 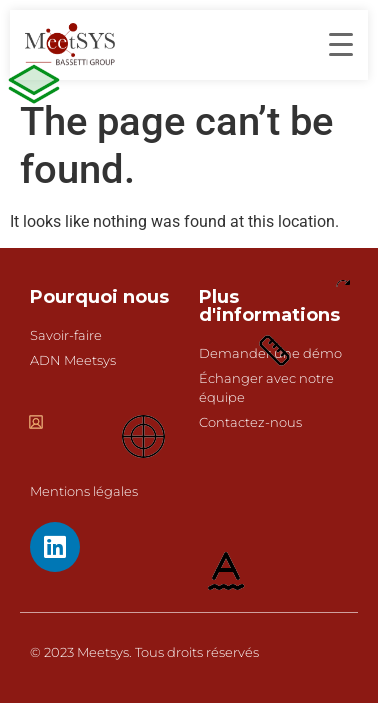 I want to click on enable spell check or text correction, so click(x=226, y=570).